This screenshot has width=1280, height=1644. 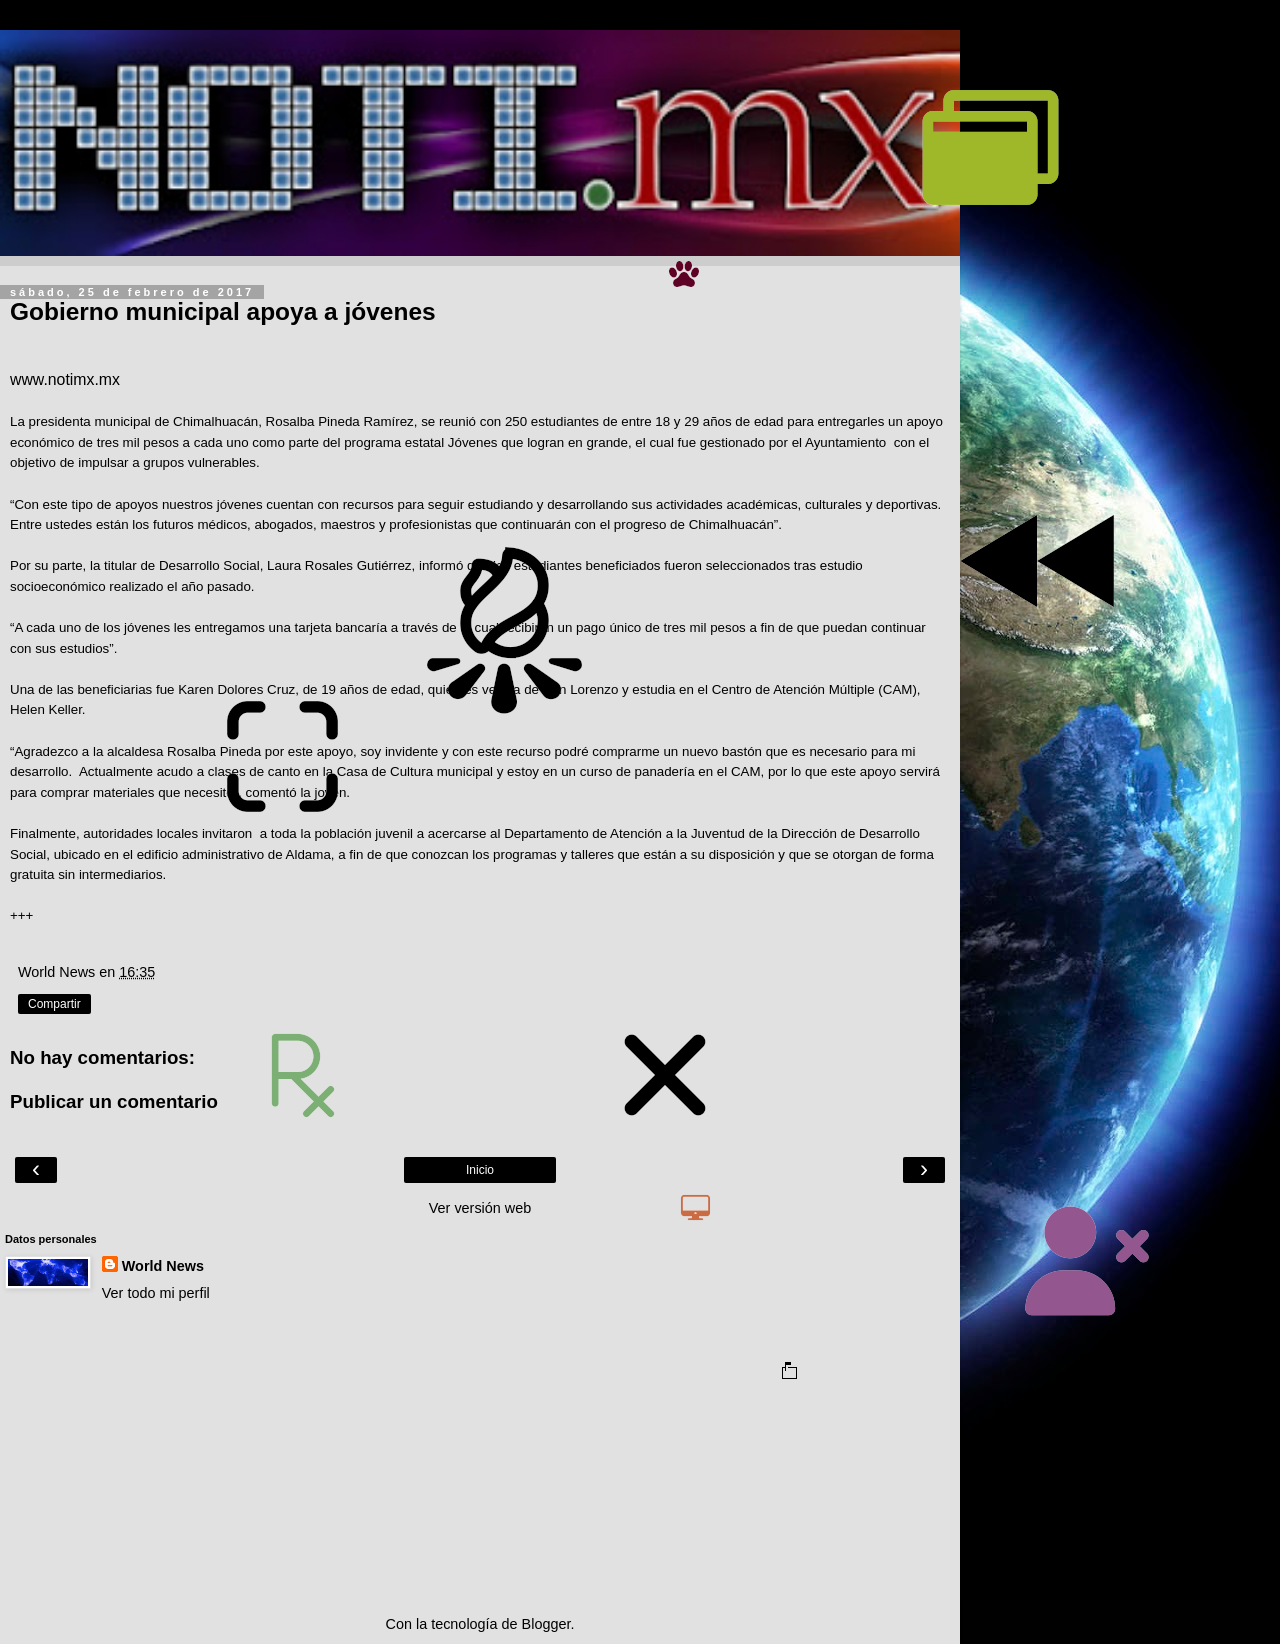 I want to click on view prescription details, so click(x=299, y=1075).